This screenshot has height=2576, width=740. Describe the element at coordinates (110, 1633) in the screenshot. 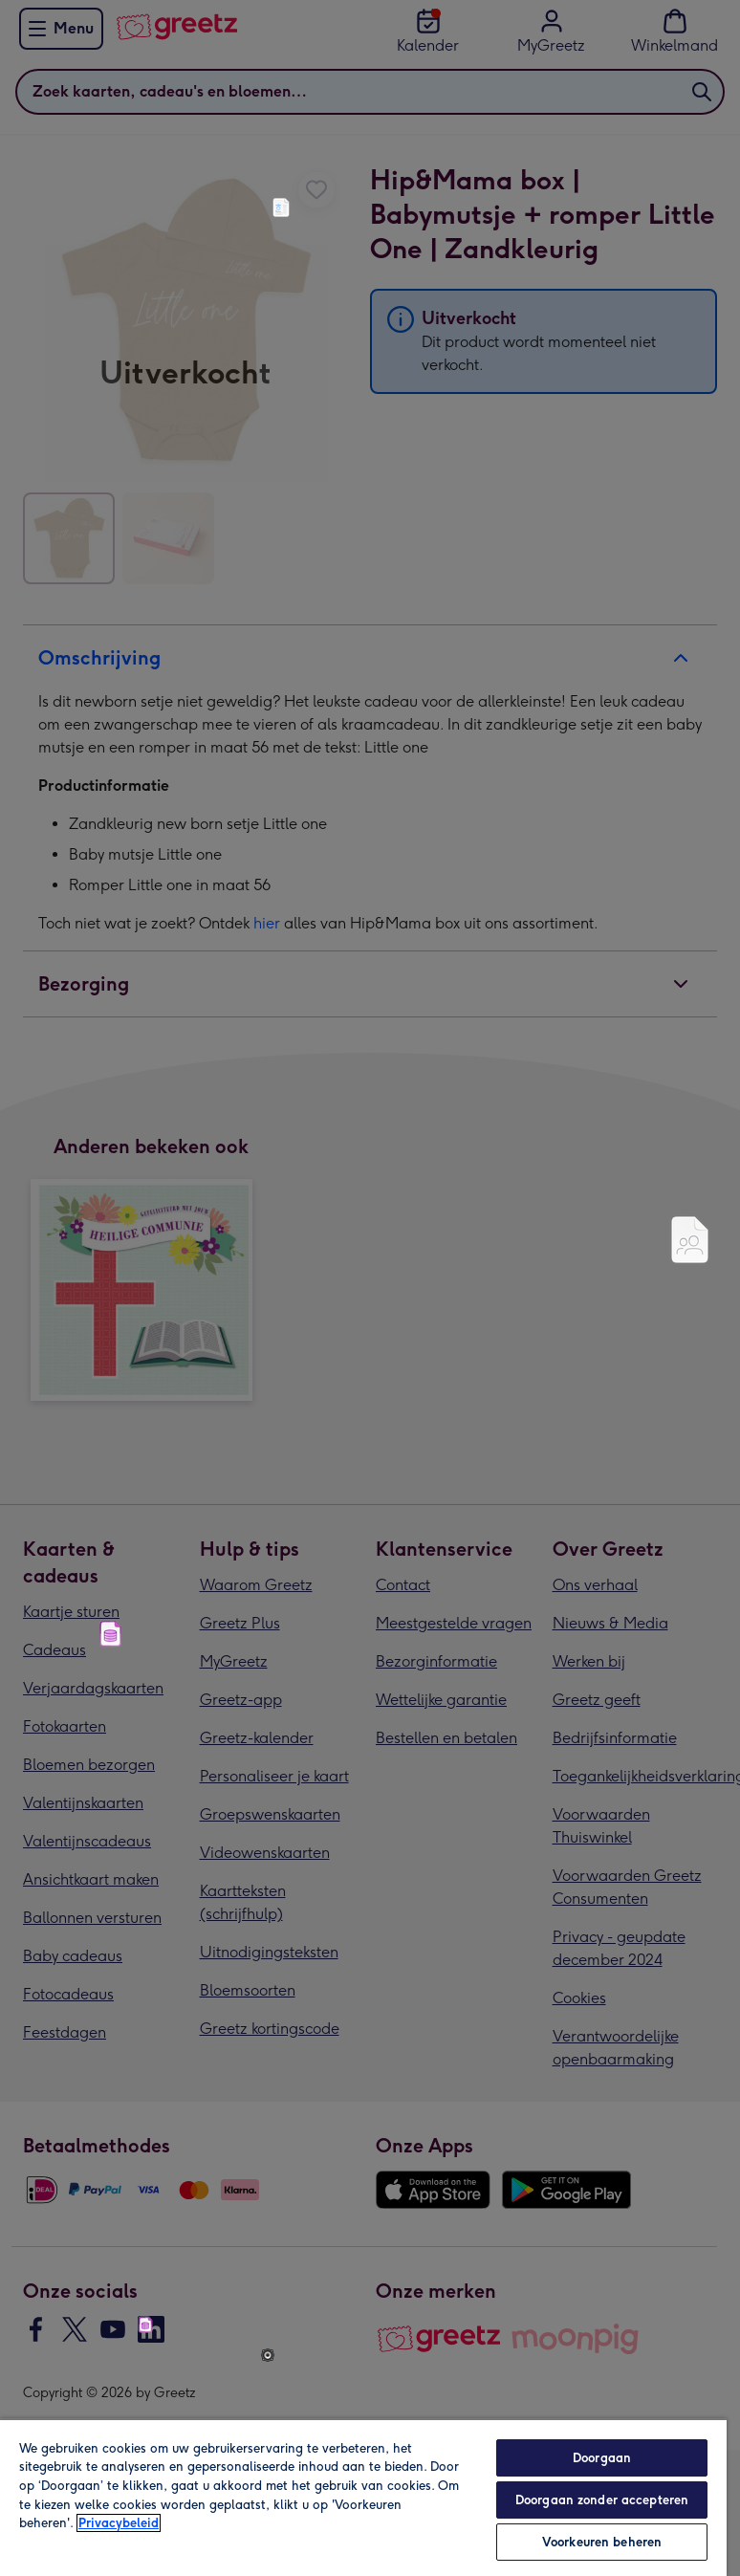

I see `open a database template file` at that location.